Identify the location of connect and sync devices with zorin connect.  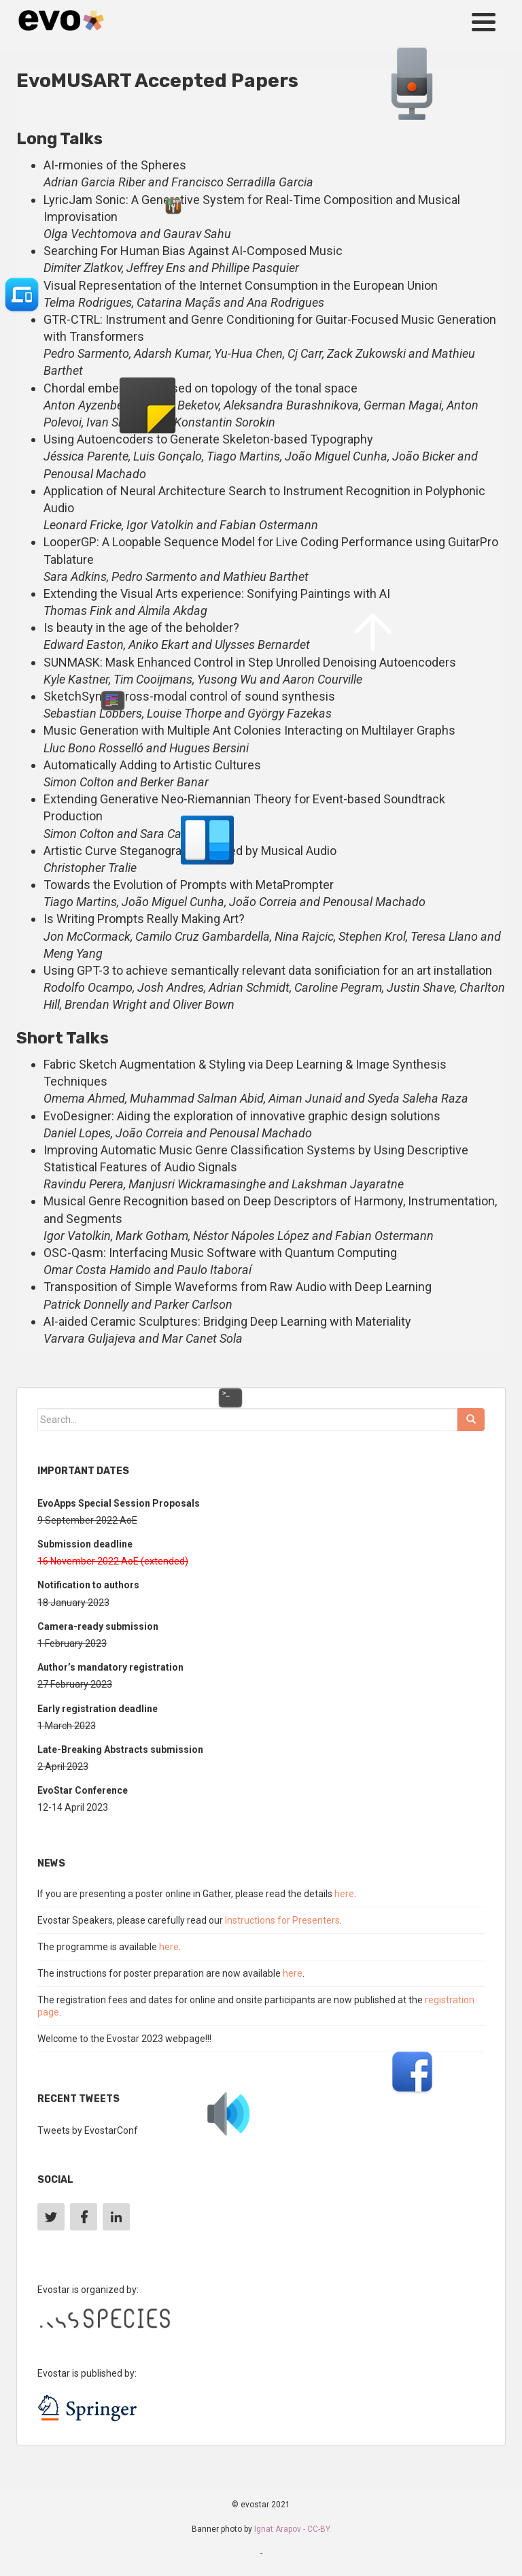
(22, 295).